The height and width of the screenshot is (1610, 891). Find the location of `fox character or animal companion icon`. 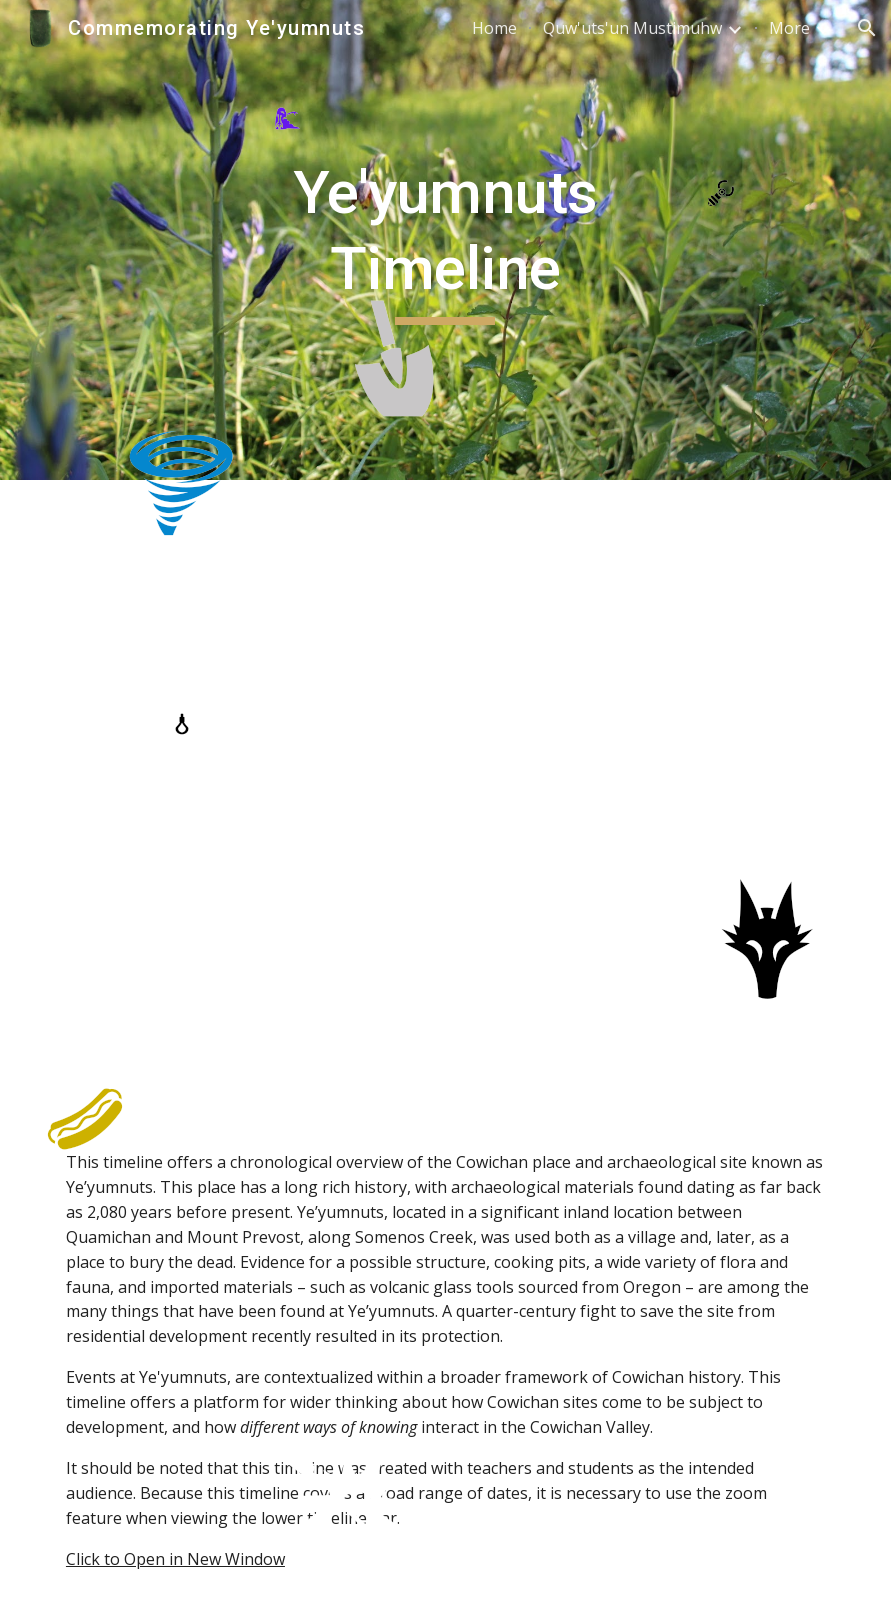

fox character or animal companion icon is located at coordinates (769, 939).